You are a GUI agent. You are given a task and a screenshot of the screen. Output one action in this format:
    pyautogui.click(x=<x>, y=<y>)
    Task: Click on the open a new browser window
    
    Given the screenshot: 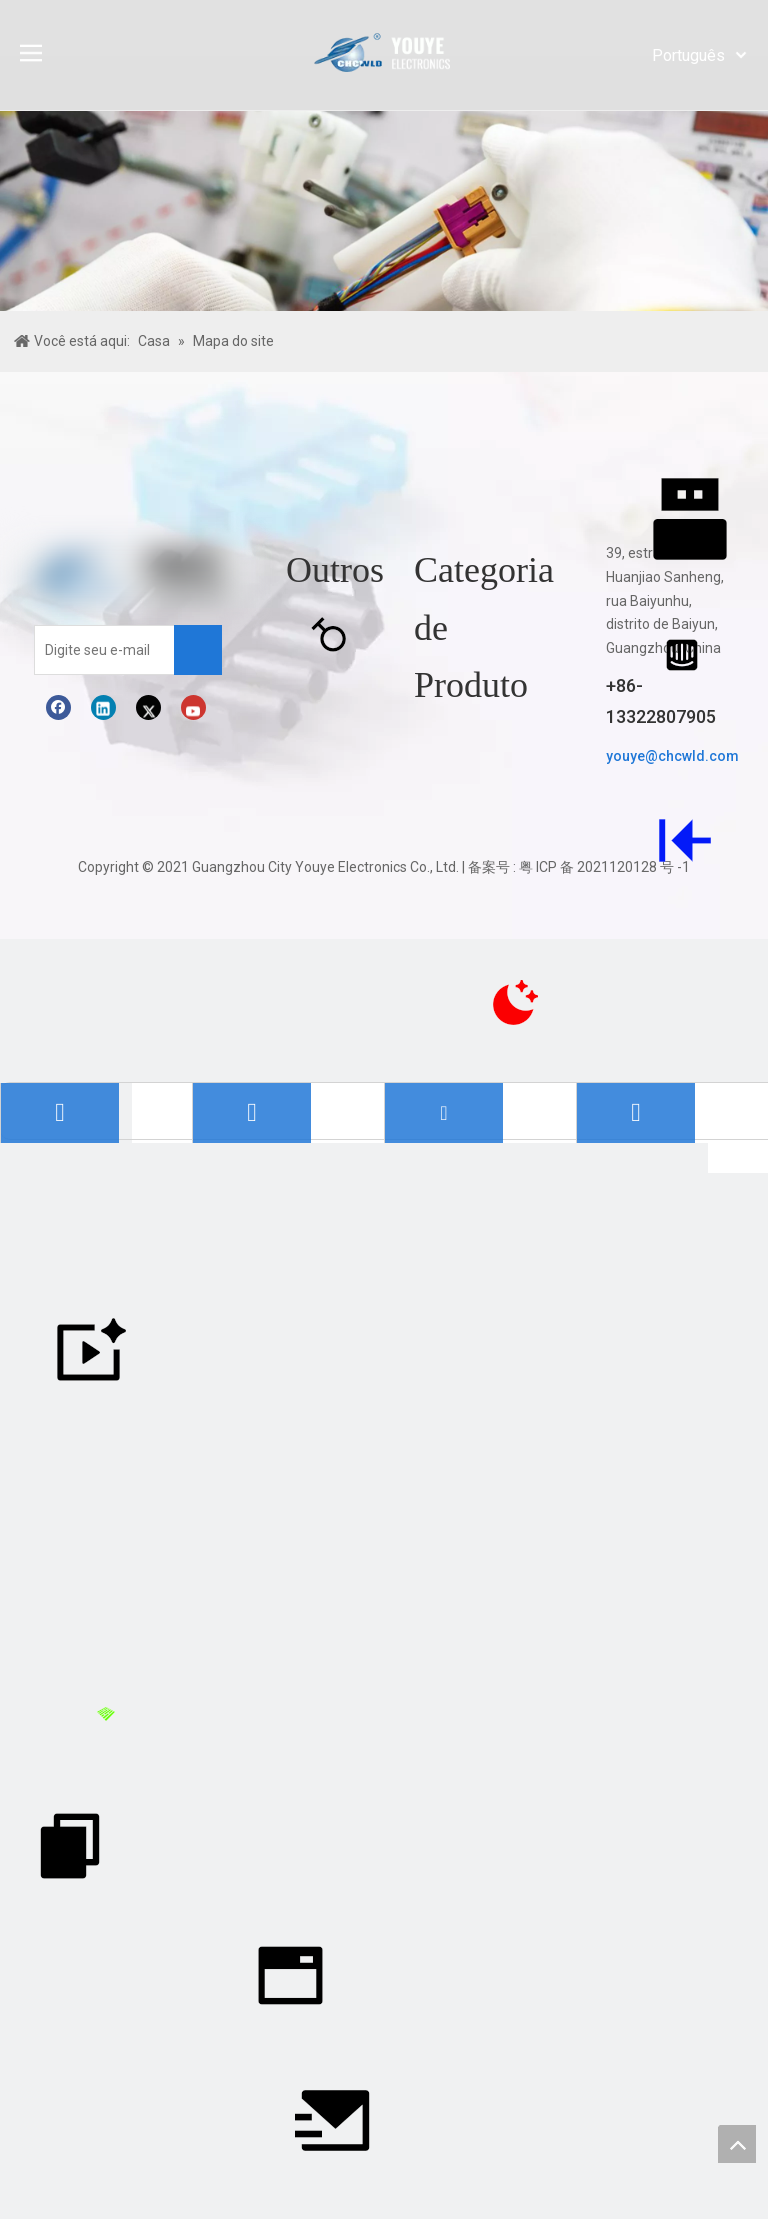 What is the action you would take?
    pyautogui.click(x=290, y=1975)
    